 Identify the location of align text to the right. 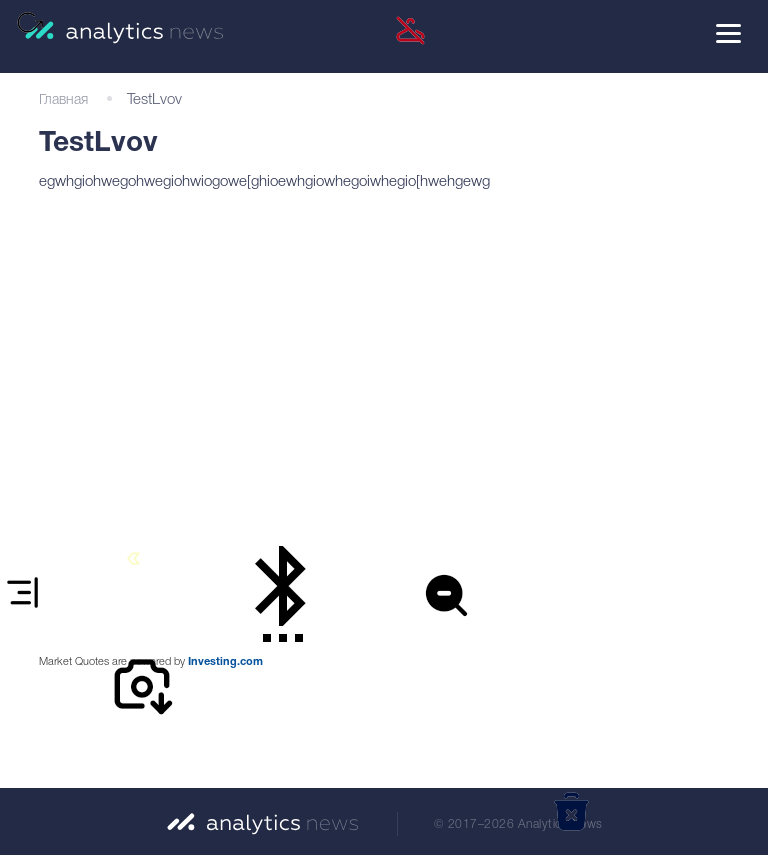
(22, 592).